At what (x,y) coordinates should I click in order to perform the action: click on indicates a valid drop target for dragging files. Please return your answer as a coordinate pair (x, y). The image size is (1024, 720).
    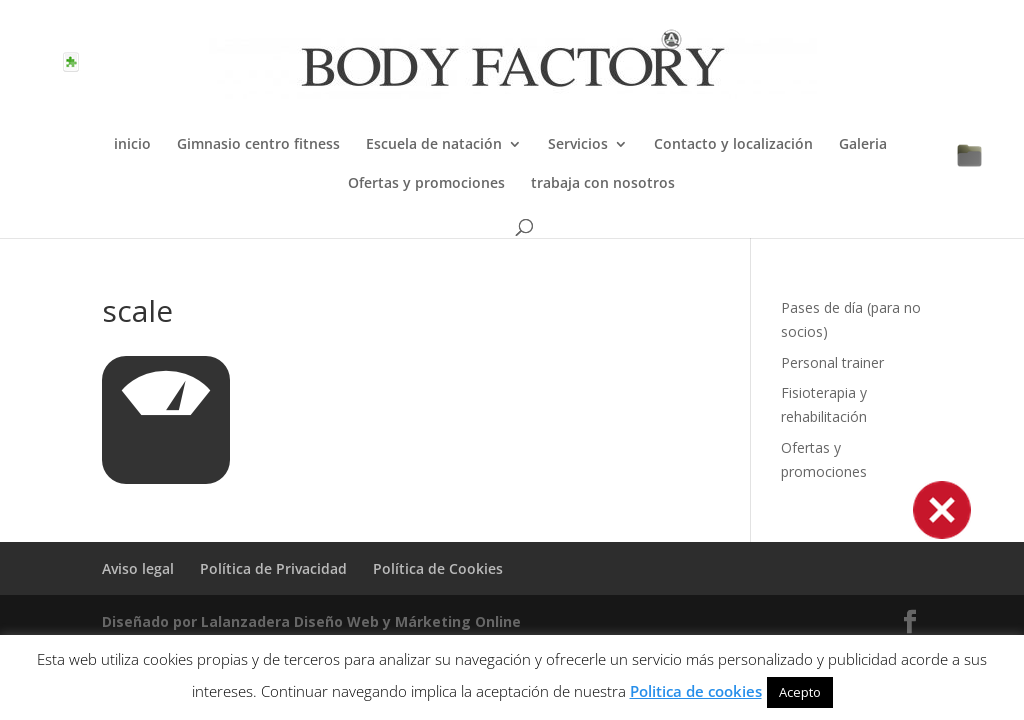
    Looking at the image, I should click on (969, 155).